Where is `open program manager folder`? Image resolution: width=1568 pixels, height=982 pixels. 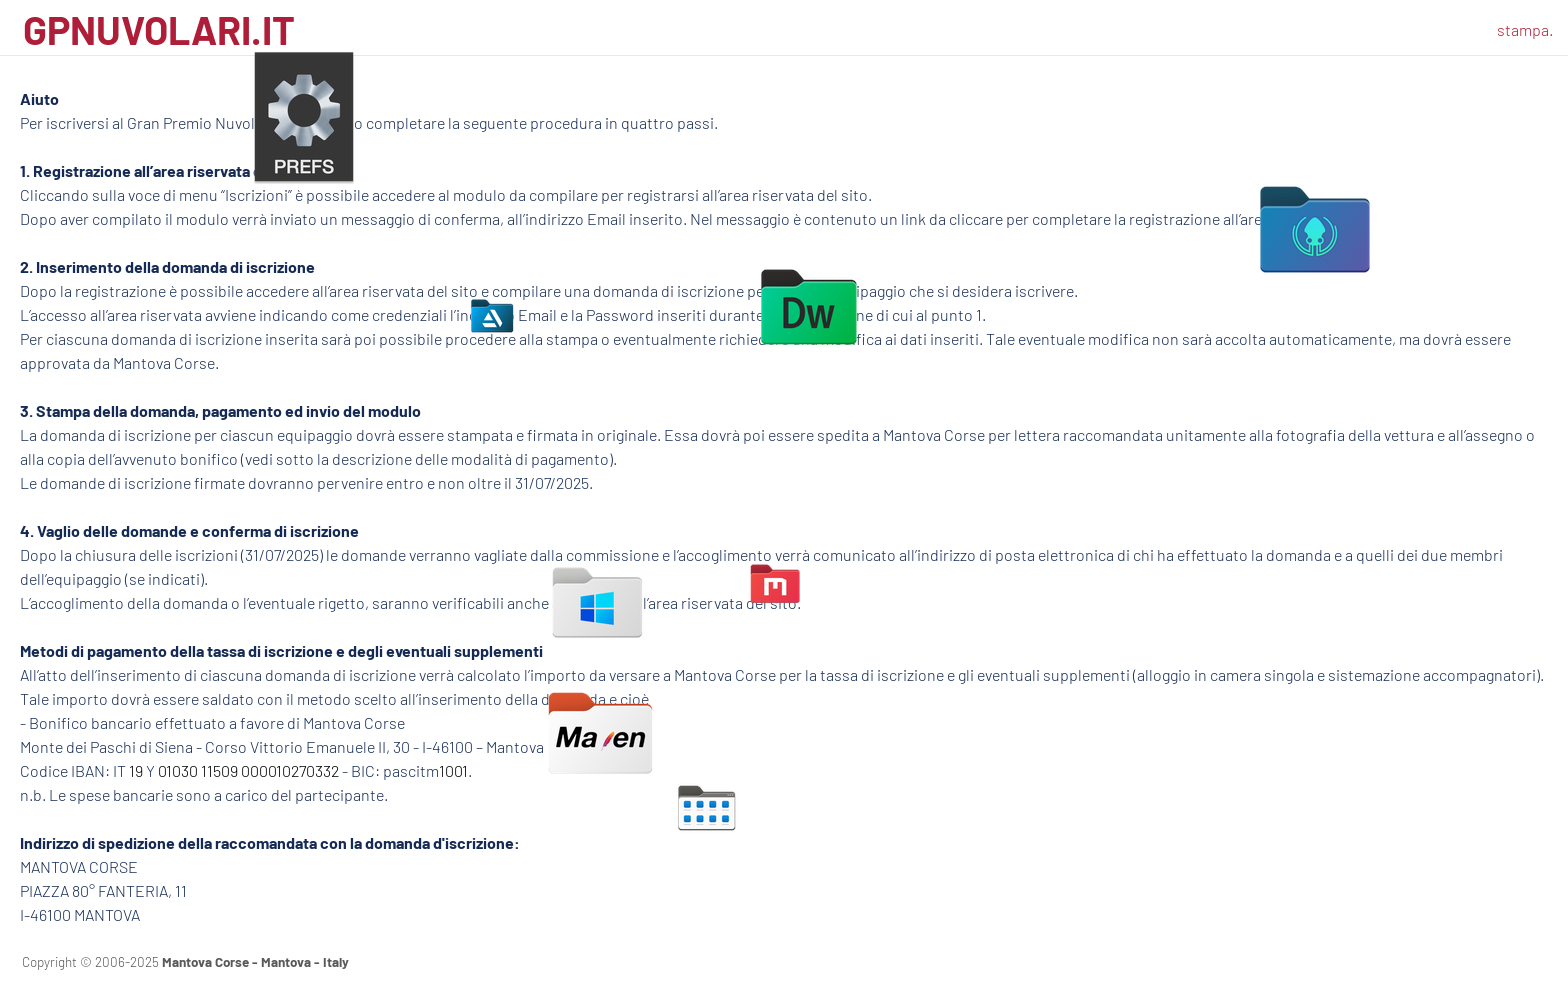 open program manager folder is located at coordinates (706, 809).